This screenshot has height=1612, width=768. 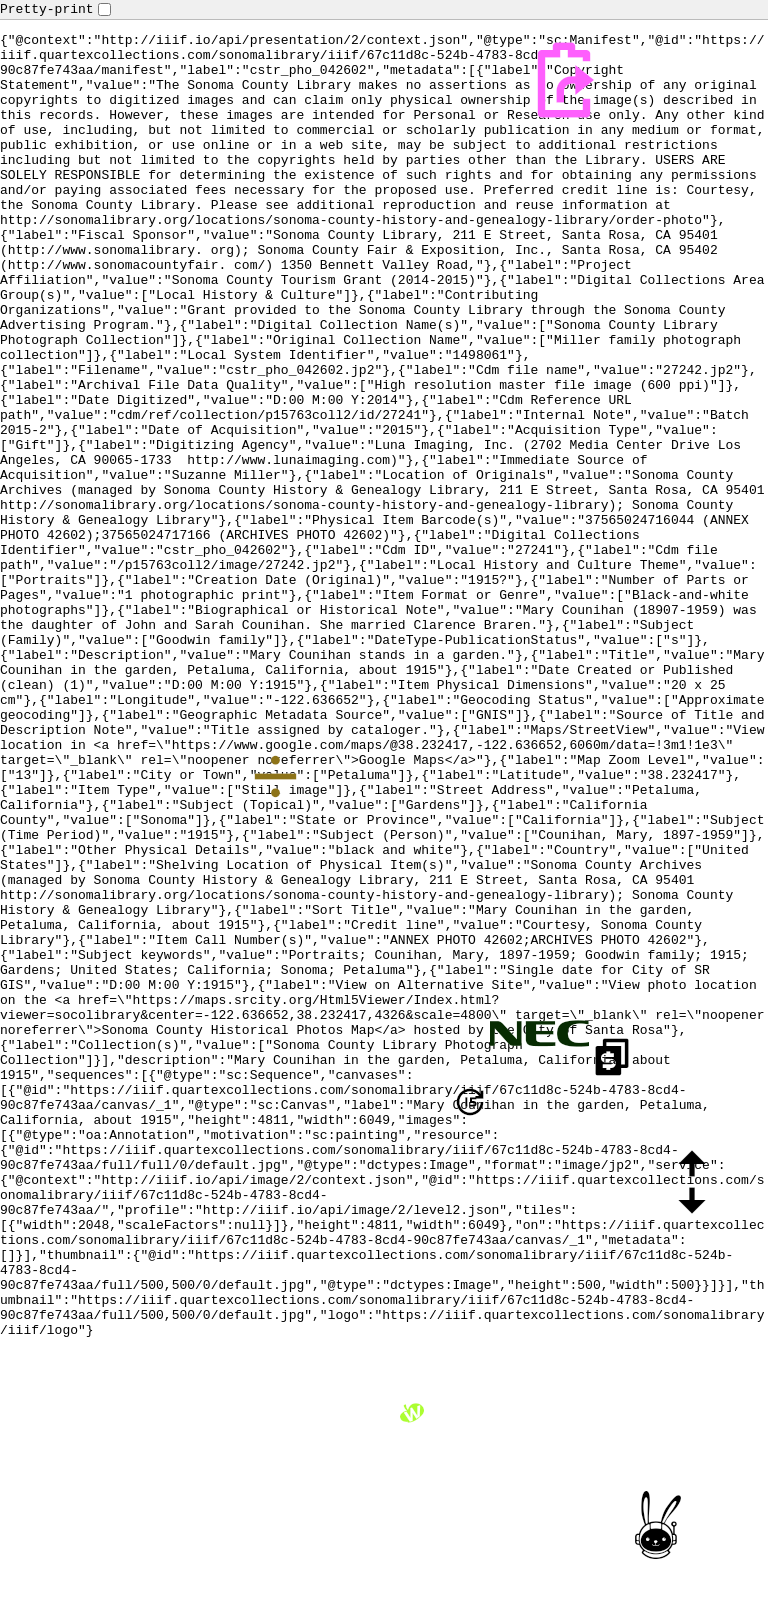 What do you see at coordinates (470, 1102) in the screenshot?
I see `skip forward 15 seconds` at bounding box center [470, 1102].